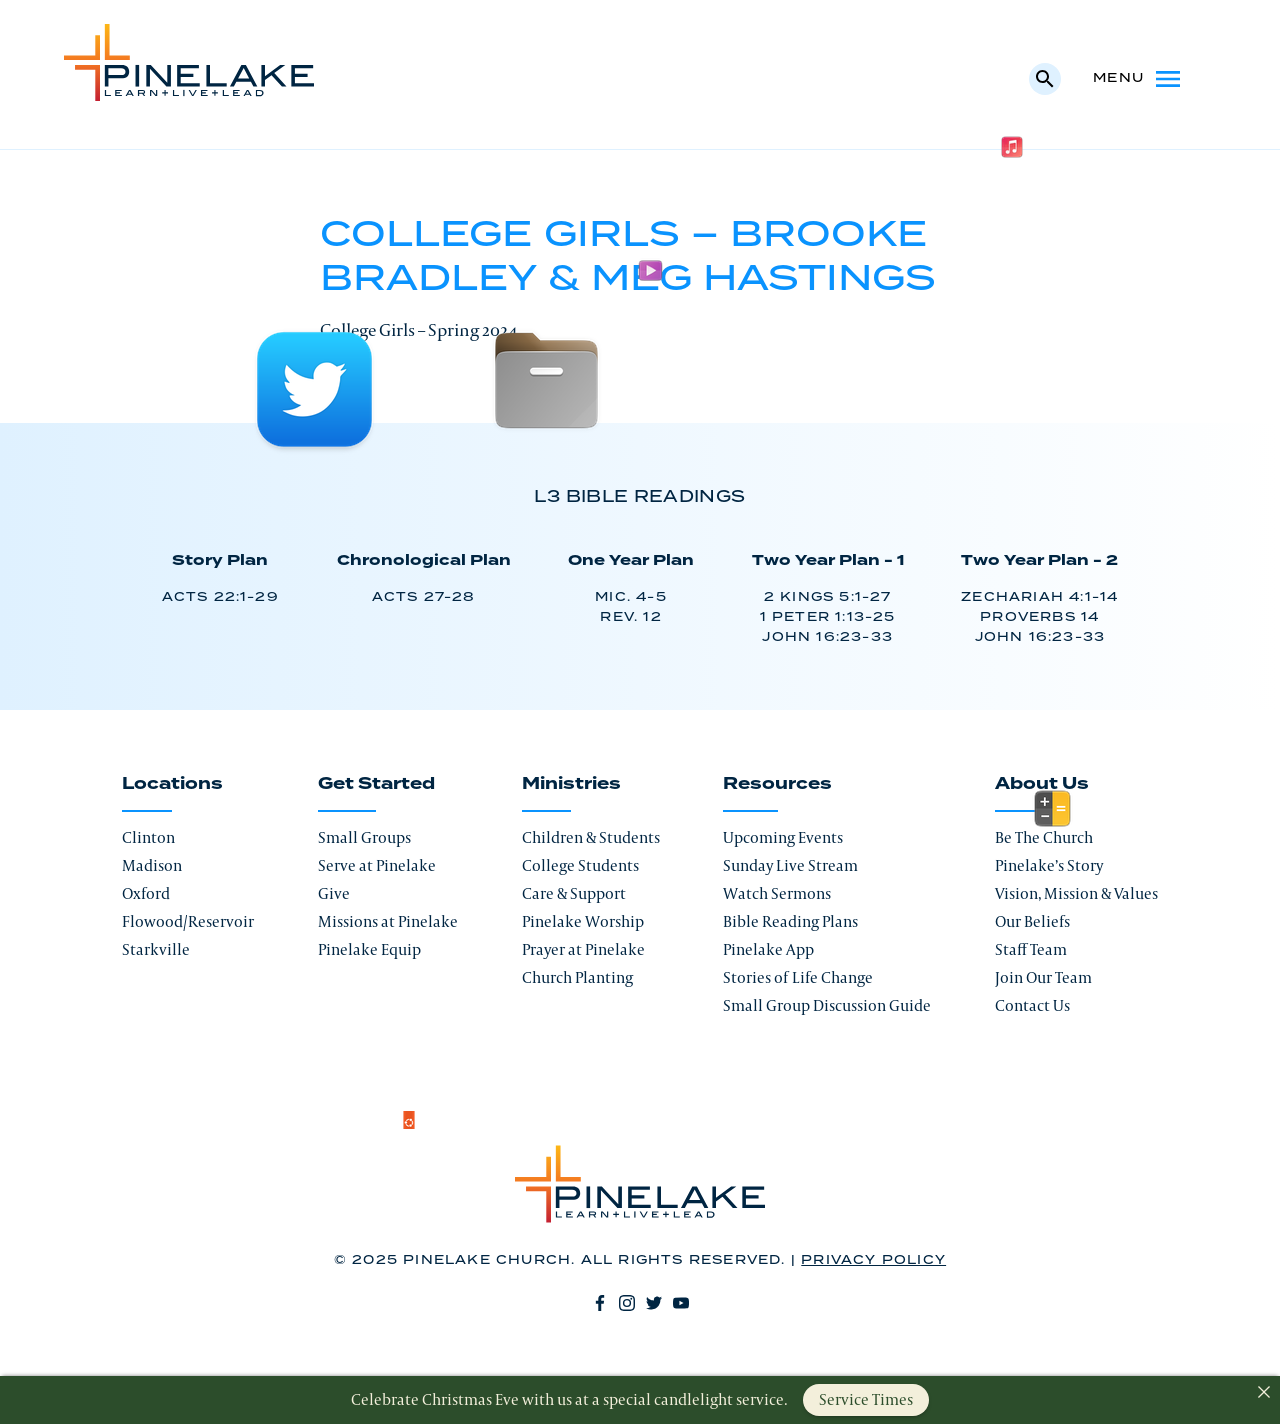 This screenshot has width=1280, height=1424. I want to click on open media player application, so click(650, 270).